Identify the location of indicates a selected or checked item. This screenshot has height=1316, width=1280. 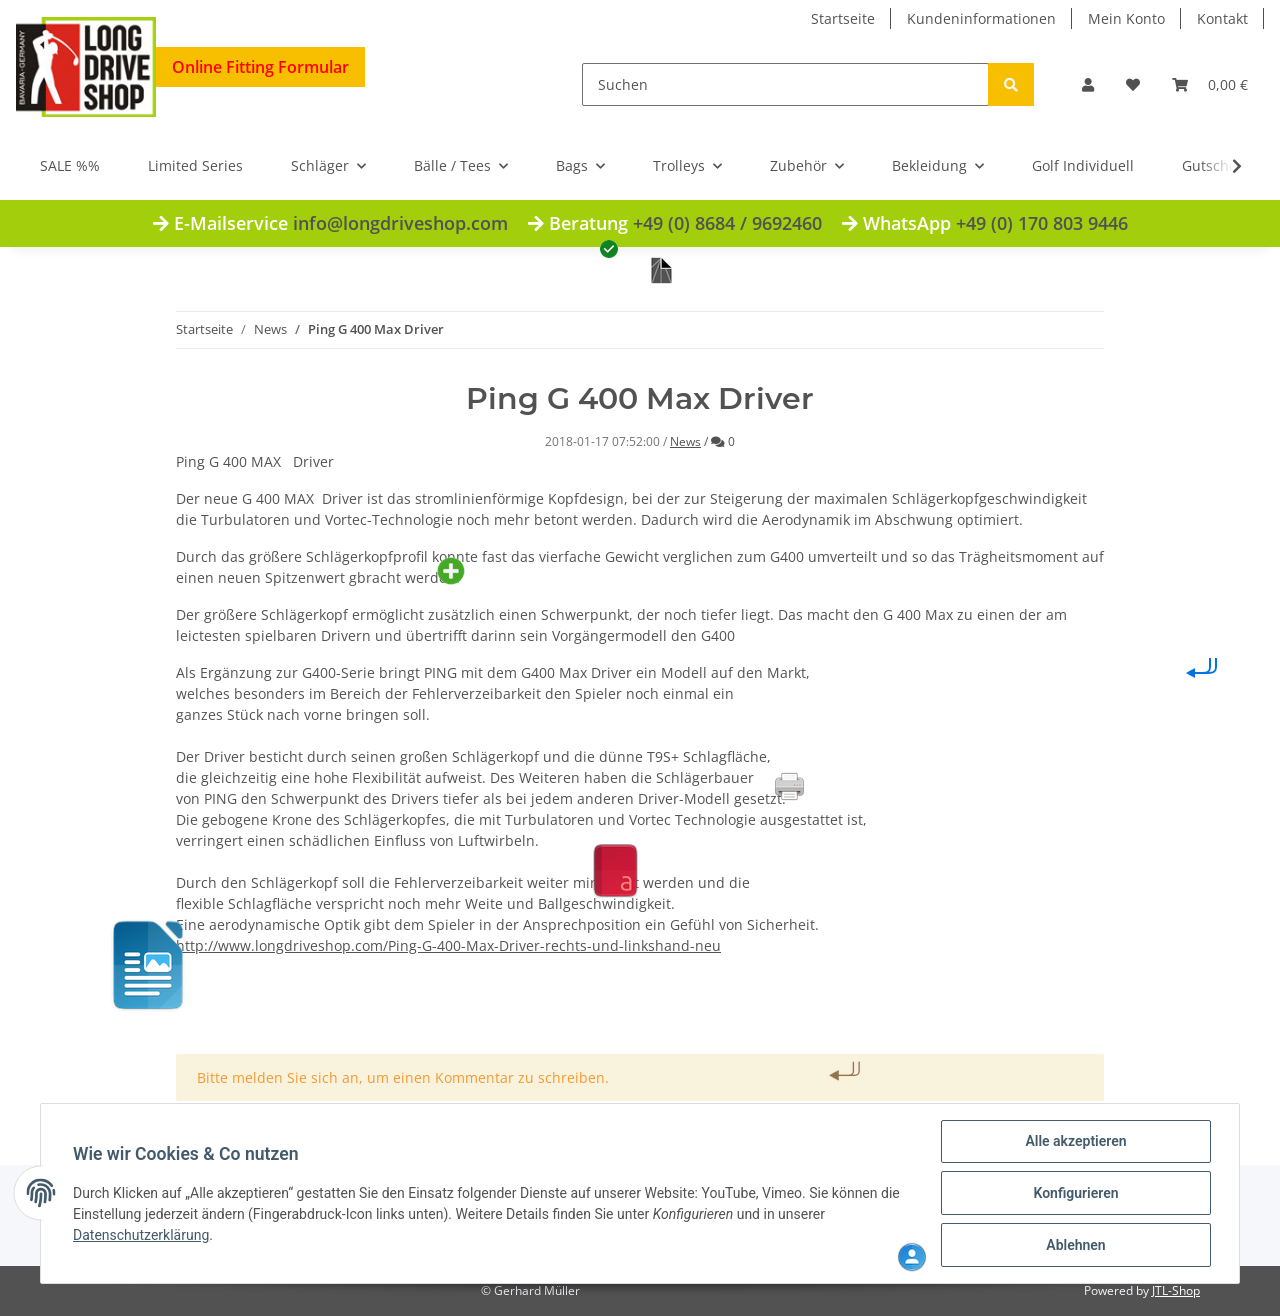
(609, 249).